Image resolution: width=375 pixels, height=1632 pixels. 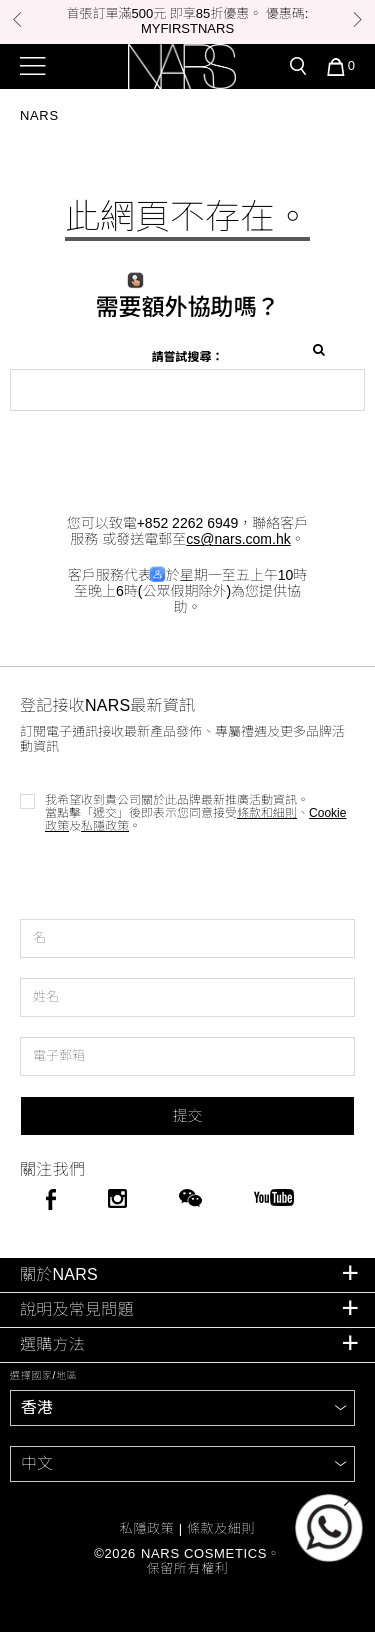 What do you see at coordinates (135, 280) in the screenshot?
I see `configure touchscreen settings` at bounding box center [135, 280].